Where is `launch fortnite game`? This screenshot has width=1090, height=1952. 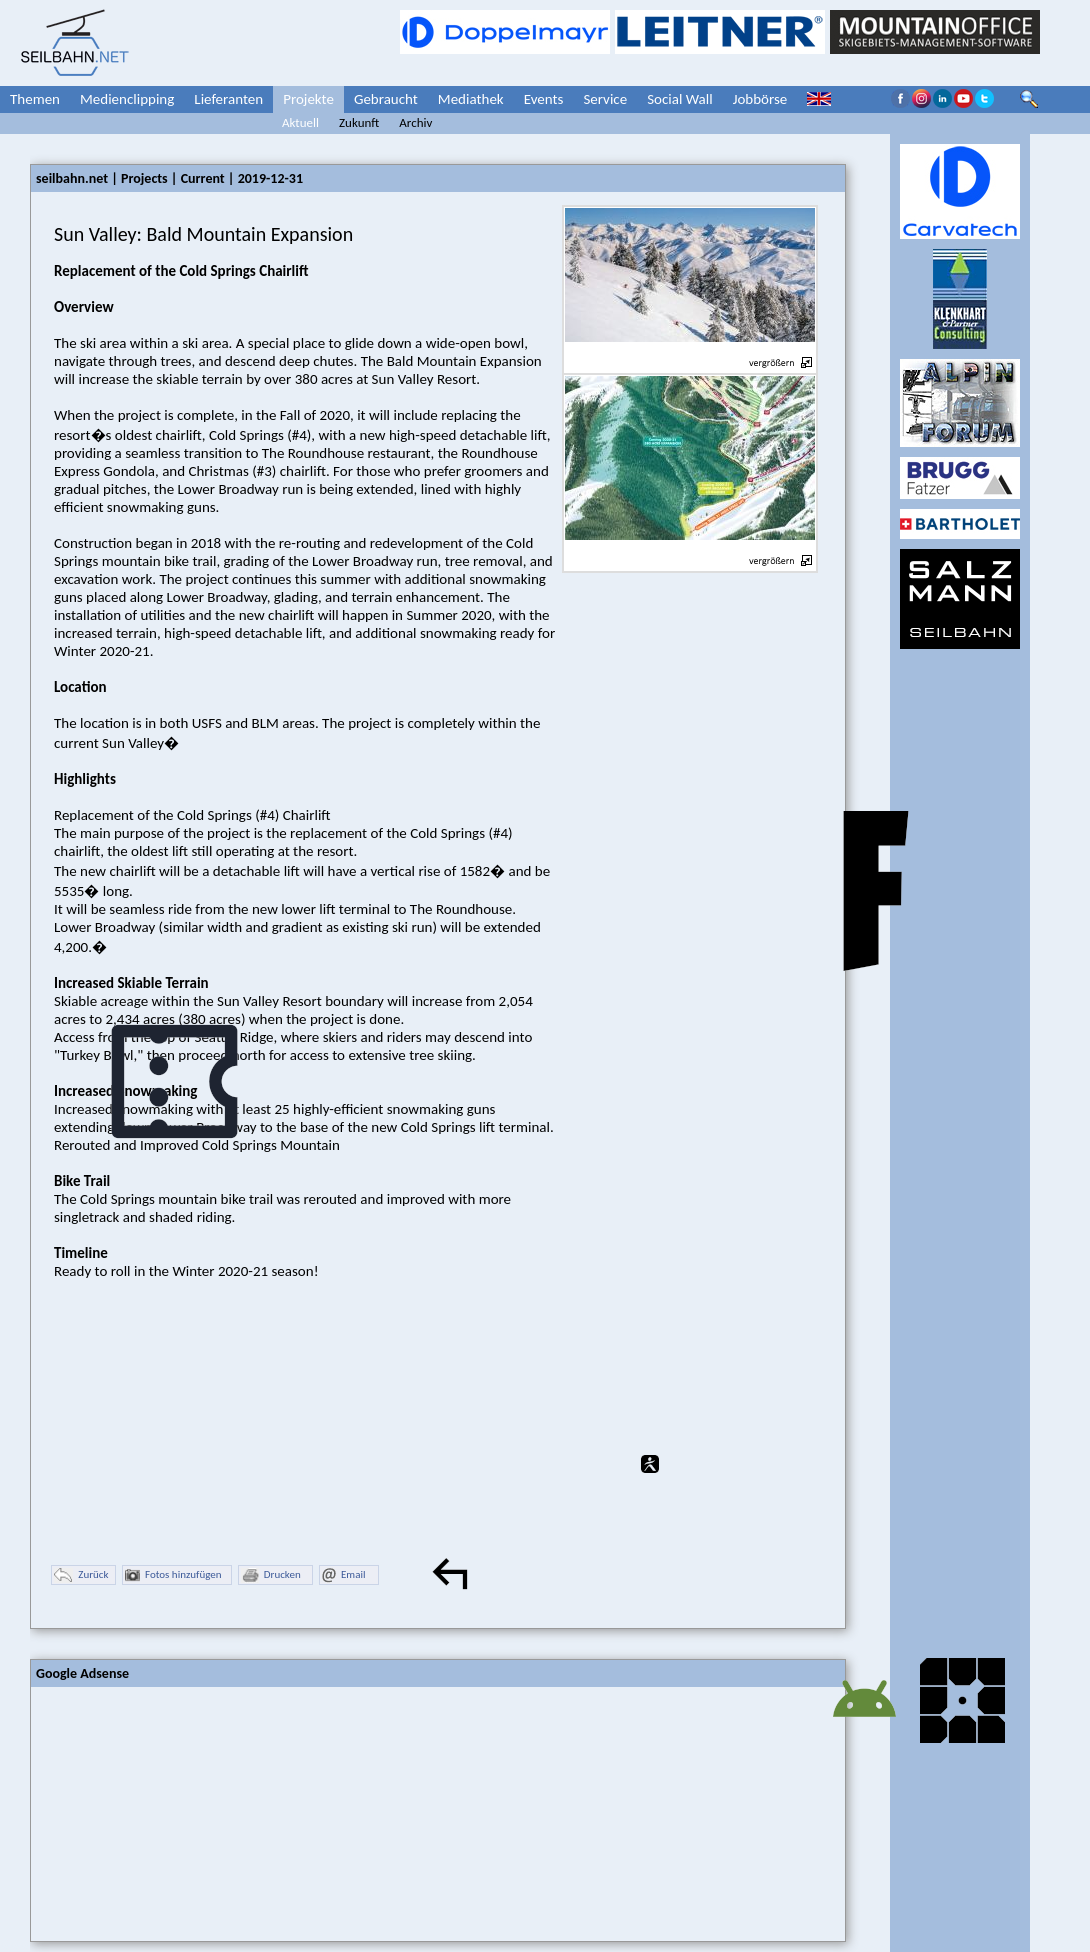 launch fortnite game is located at coordinates (876, 891).